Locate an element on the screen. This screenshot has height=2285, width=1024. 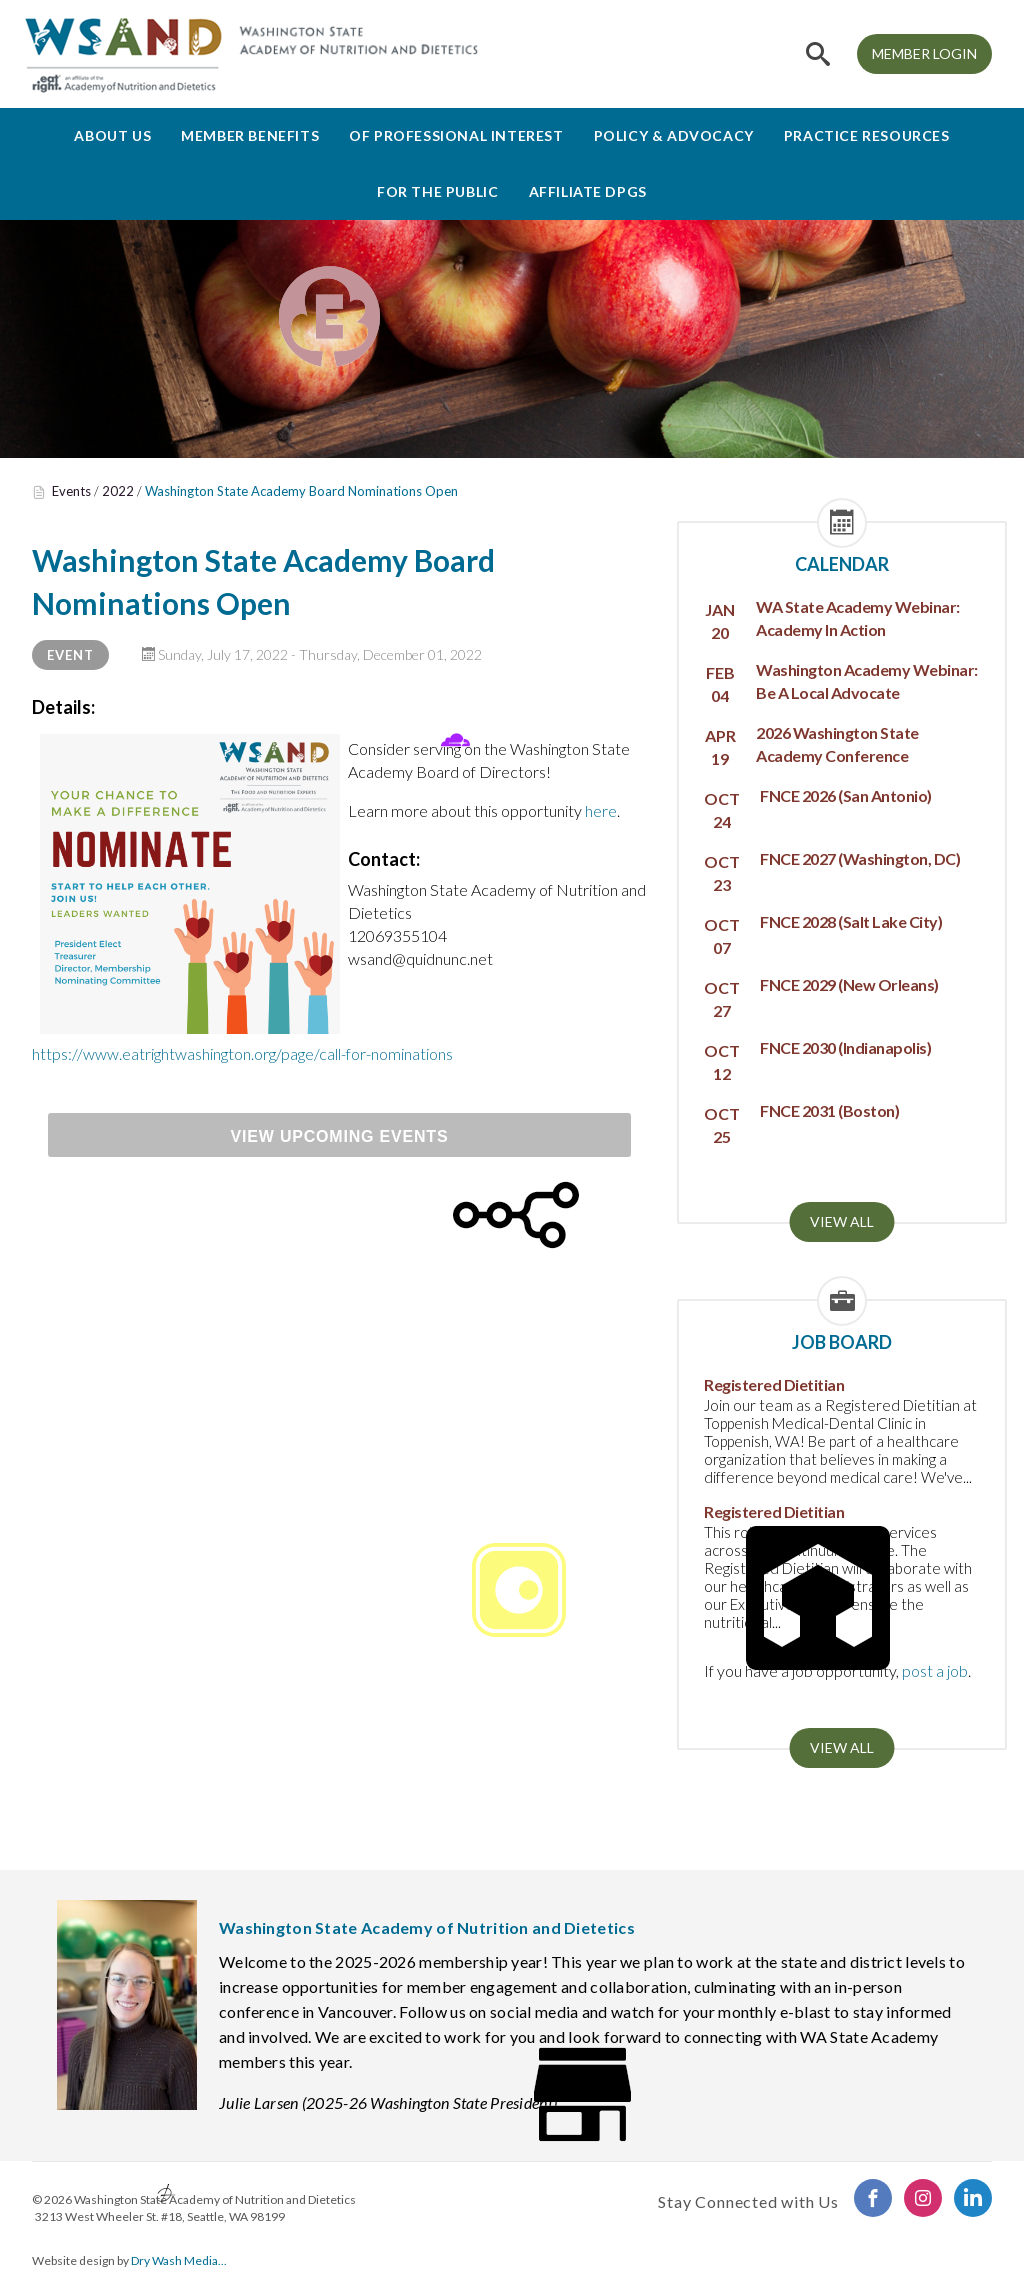
open ecosia search engine is located at coordinates (329, 316).